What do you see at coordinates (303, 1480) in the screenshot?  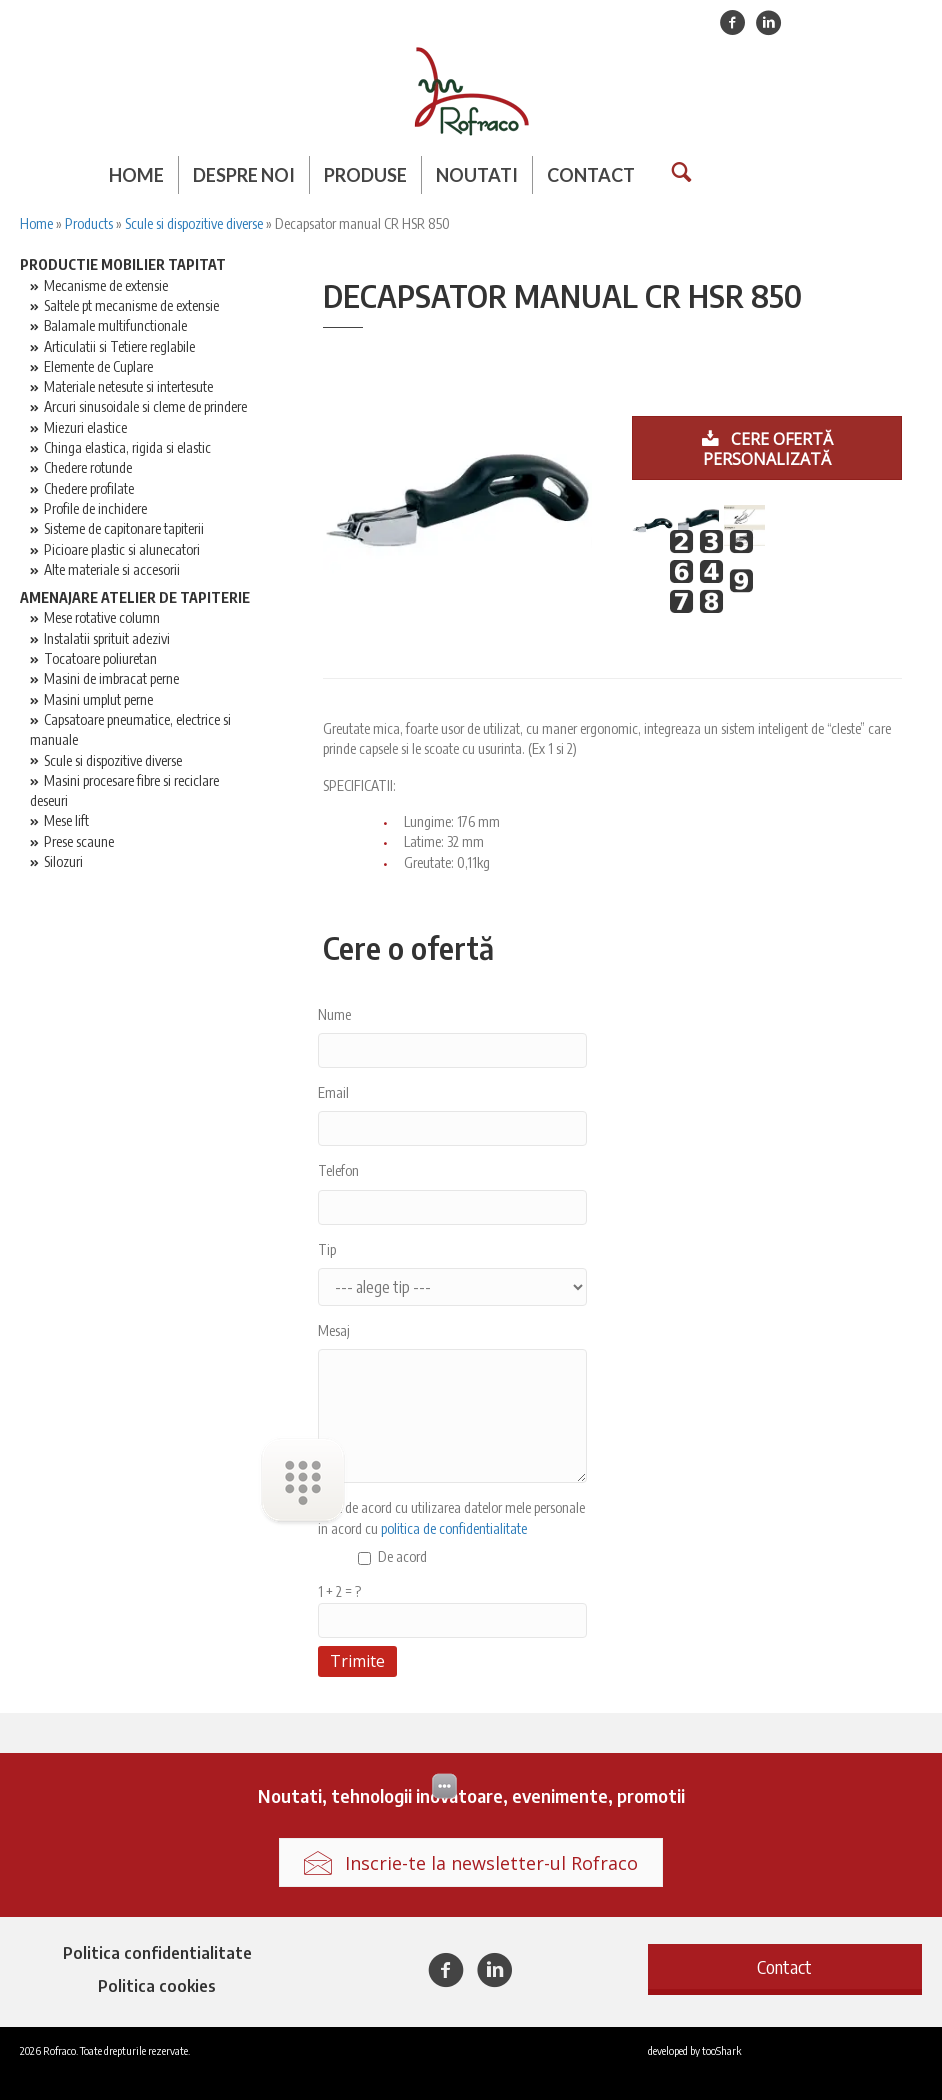 I see `open the phone dialpad` at bounding box center [303, 1480].